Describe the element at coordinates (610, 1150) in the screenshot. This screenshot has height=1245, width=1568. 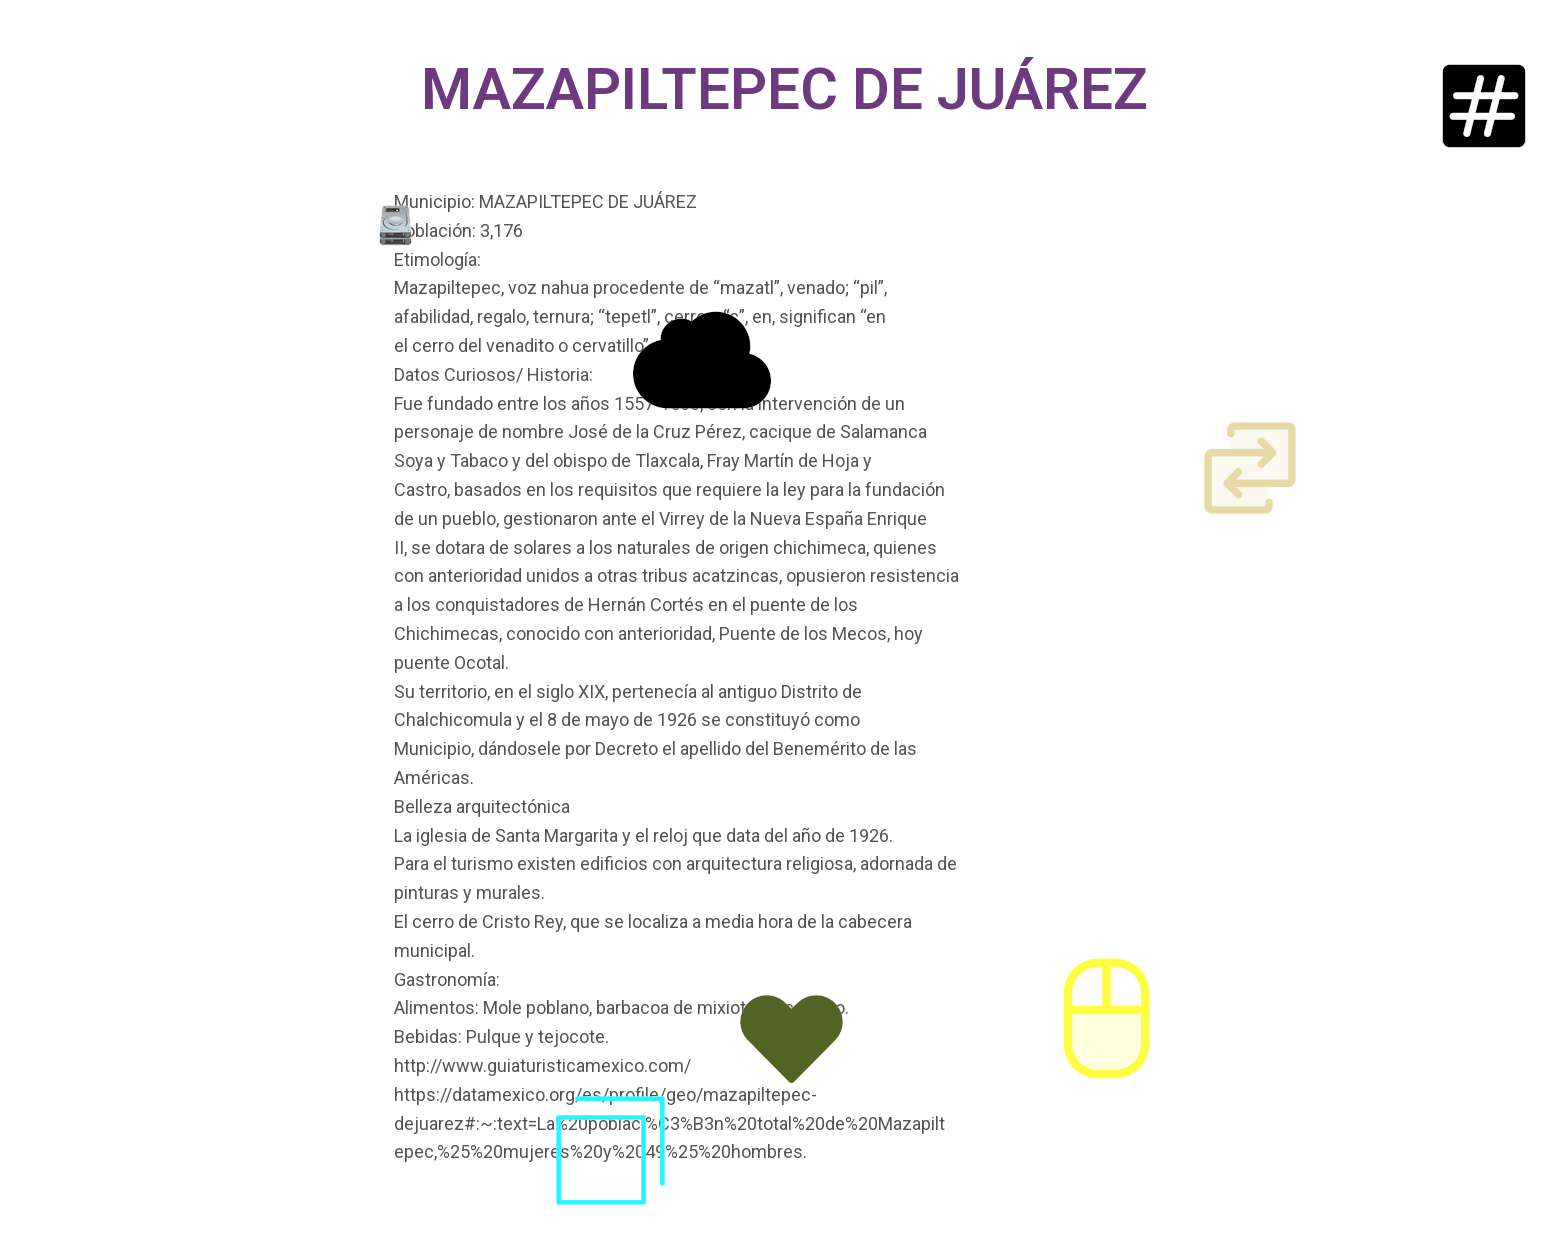
I see `copy to clipboard` at that location.